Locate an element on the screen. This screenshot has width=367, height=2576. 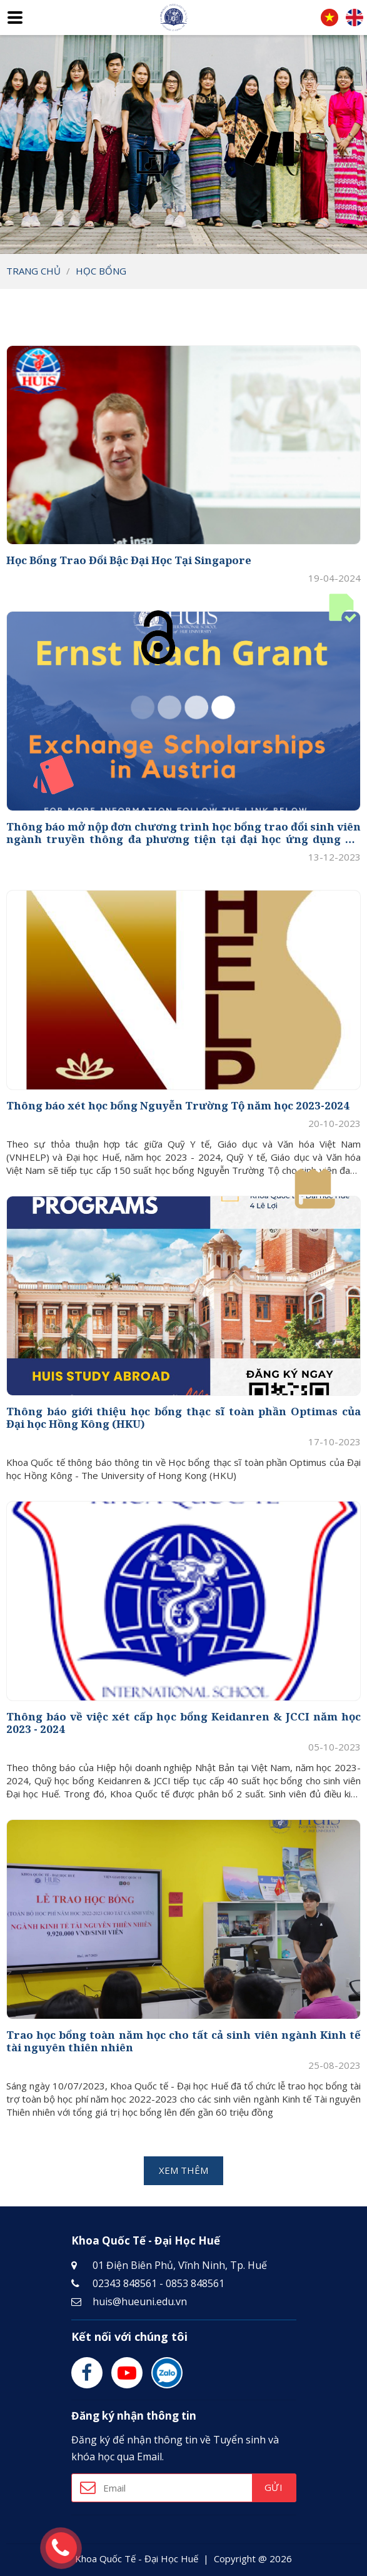
view purchase receipt or transaction history is located at coordinates (313, 1188).